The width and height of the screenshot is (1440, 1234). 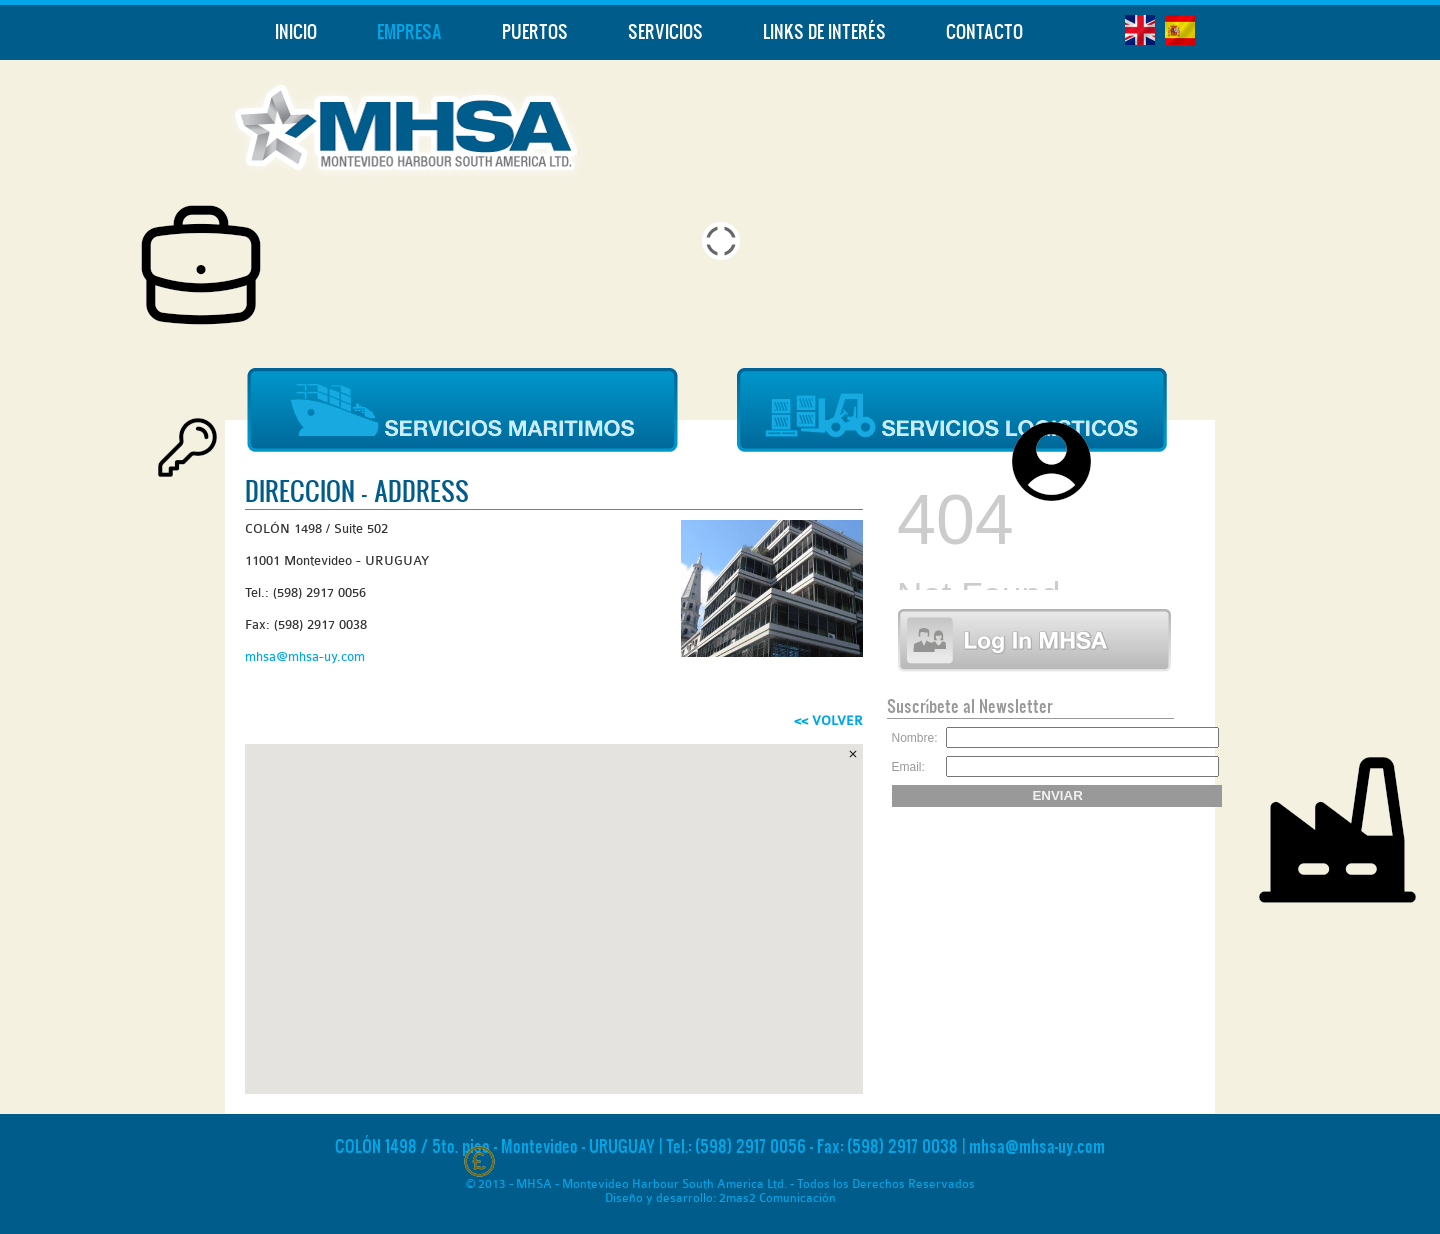 I want to click on view manufacturing or production settings, so click(x=1337, y=835).